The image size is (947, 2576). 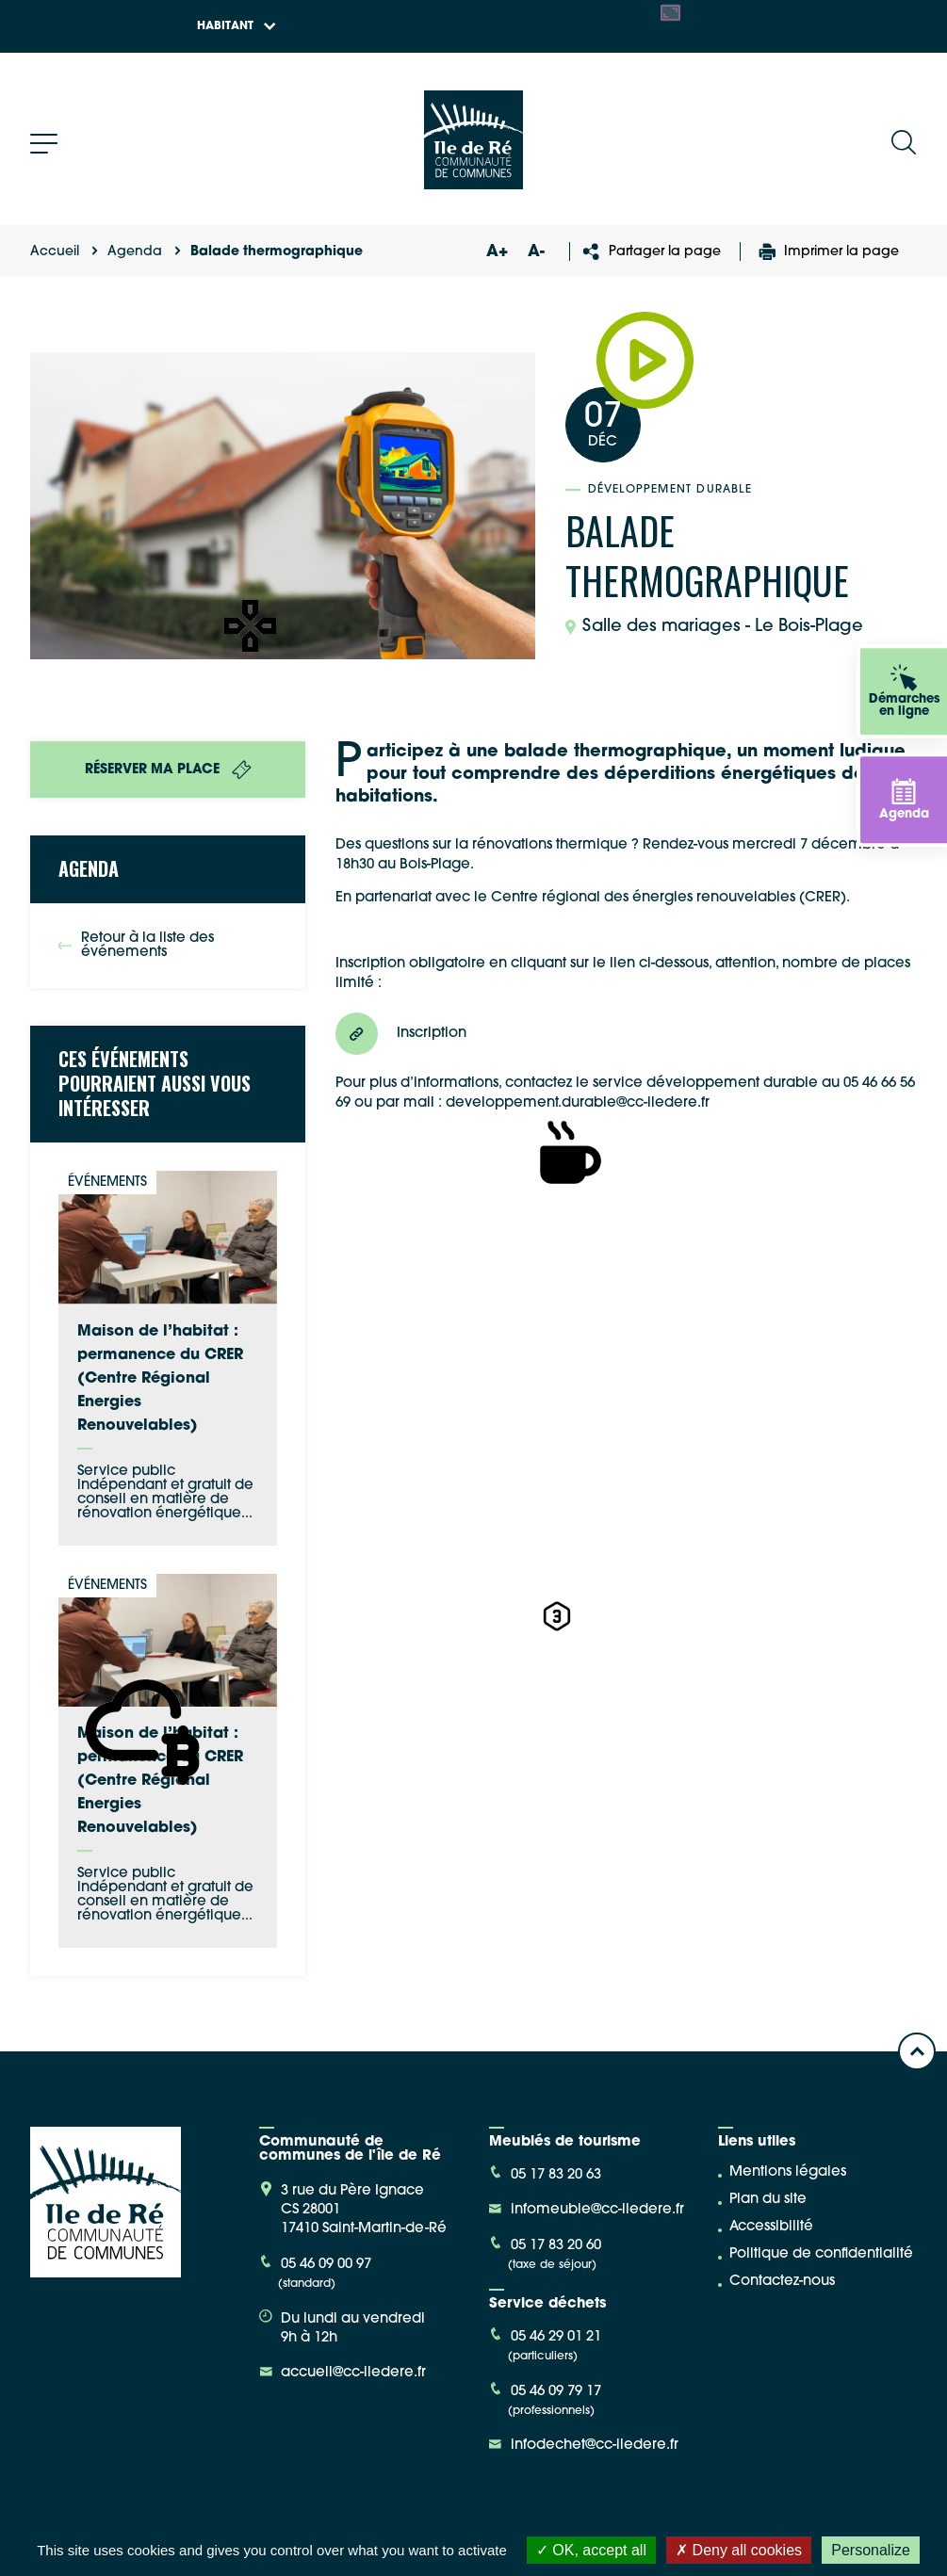 What do you see at coordinates (145, 1723) in the screenshot?
I see `access cloud-based bitcoin wallet` at bounding box center [145, 1723].